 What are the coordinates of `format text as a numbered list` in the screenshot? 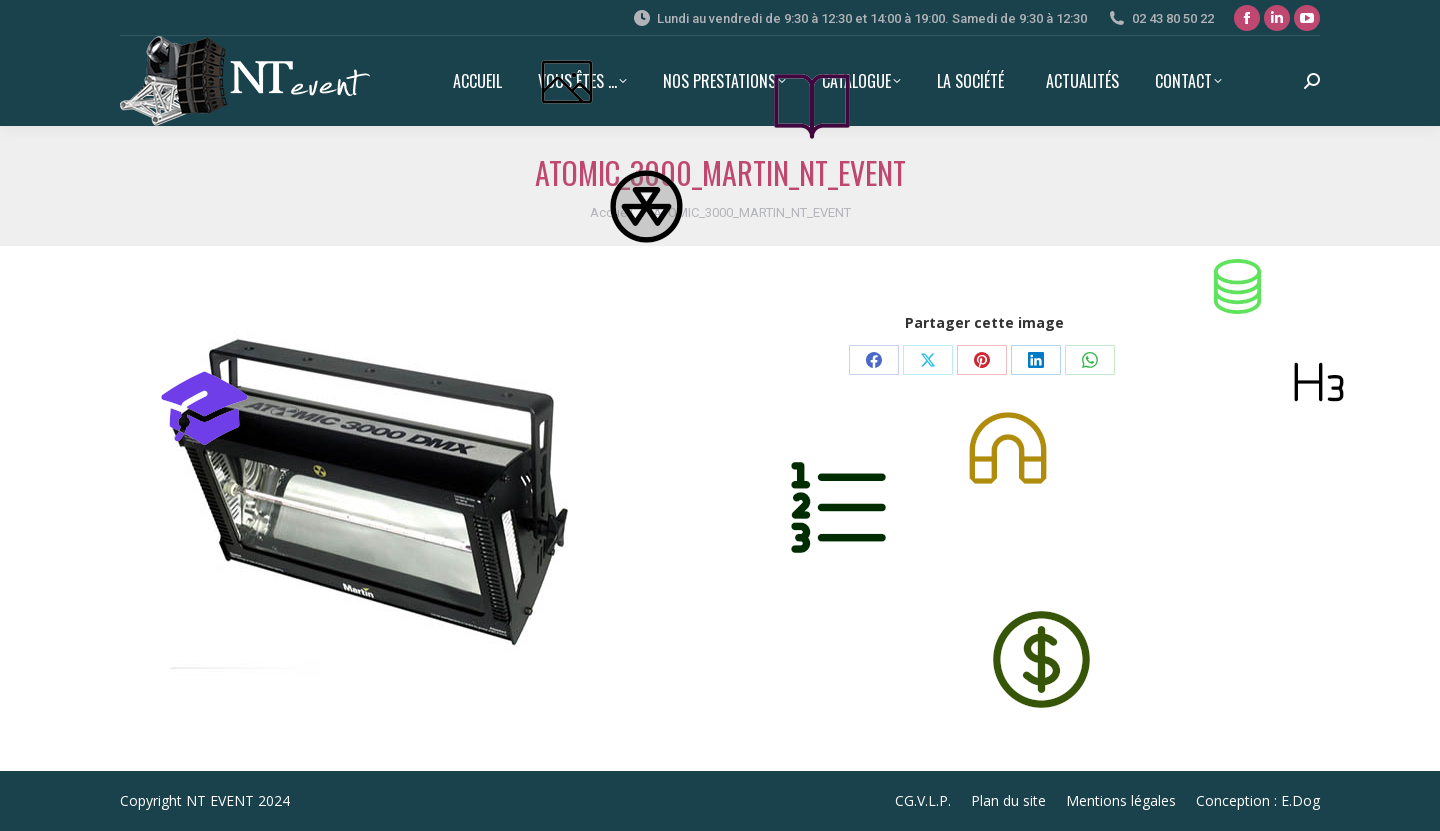 It's located at (840, 507).